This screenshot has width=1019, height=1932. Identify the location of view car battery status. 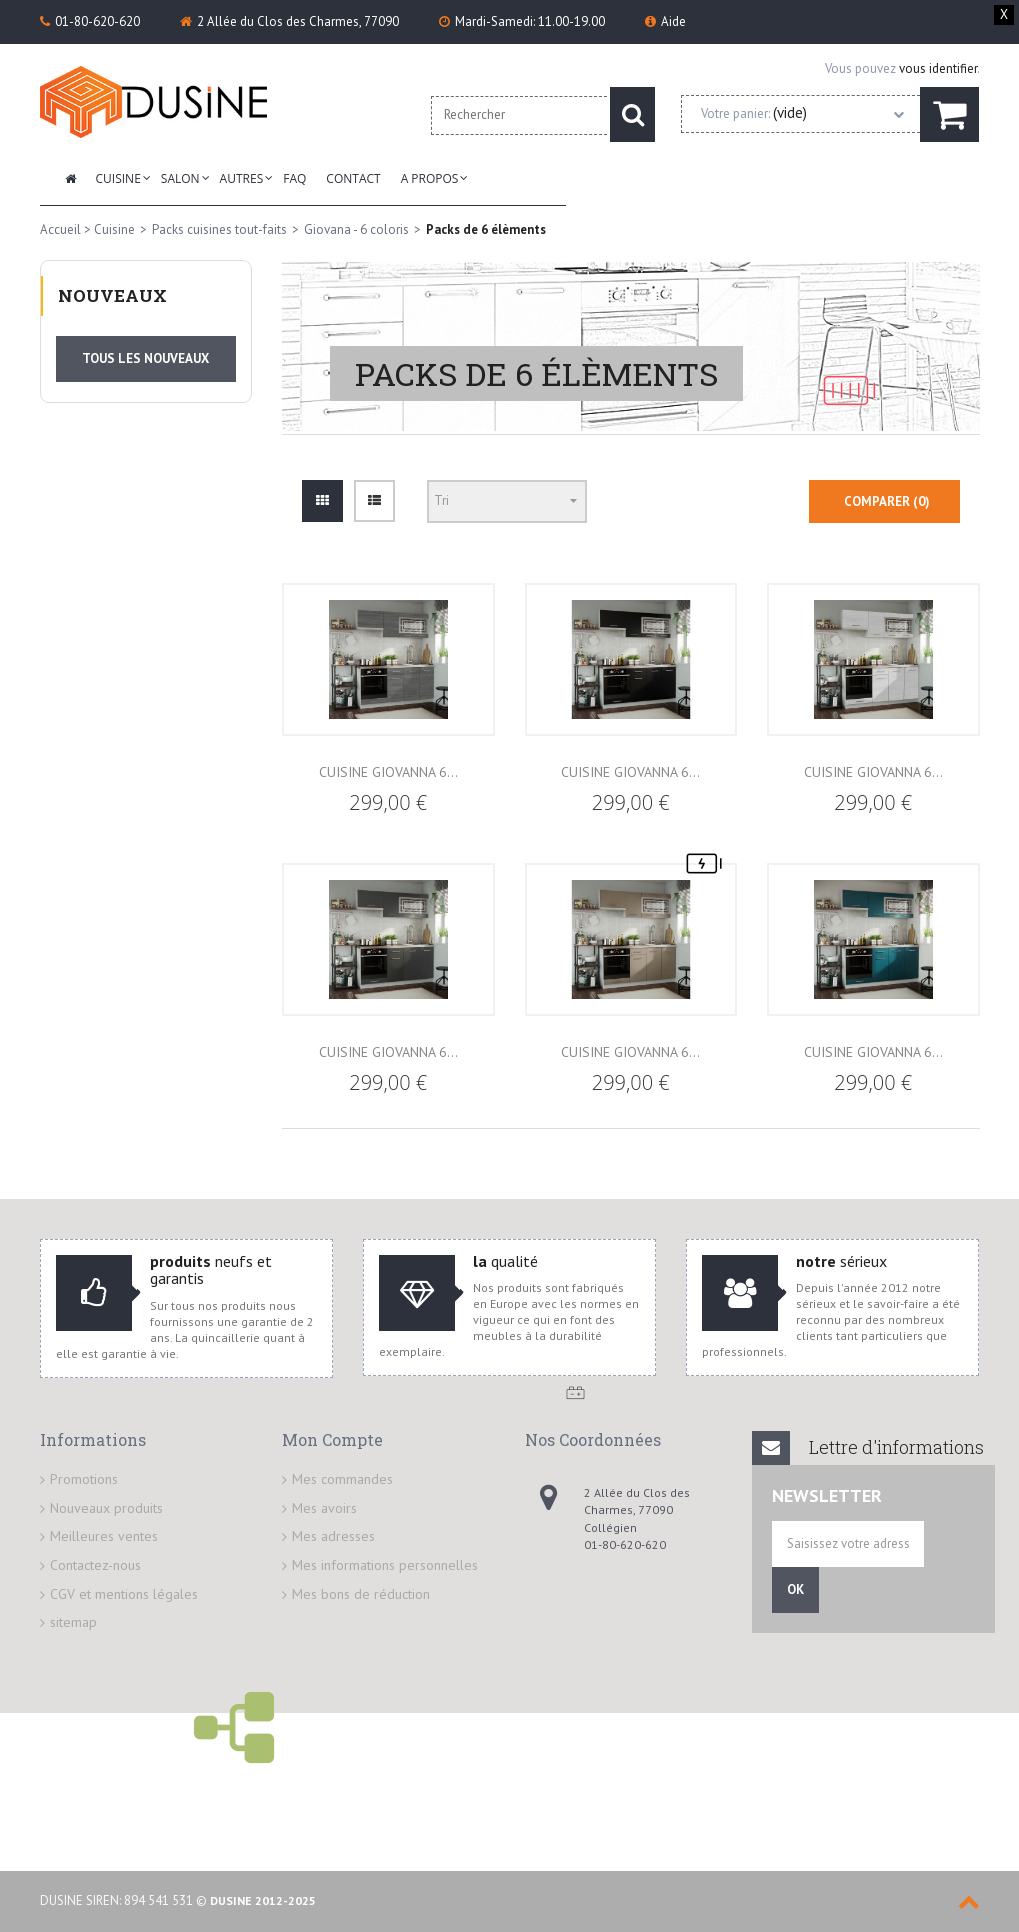
(575, 1393).